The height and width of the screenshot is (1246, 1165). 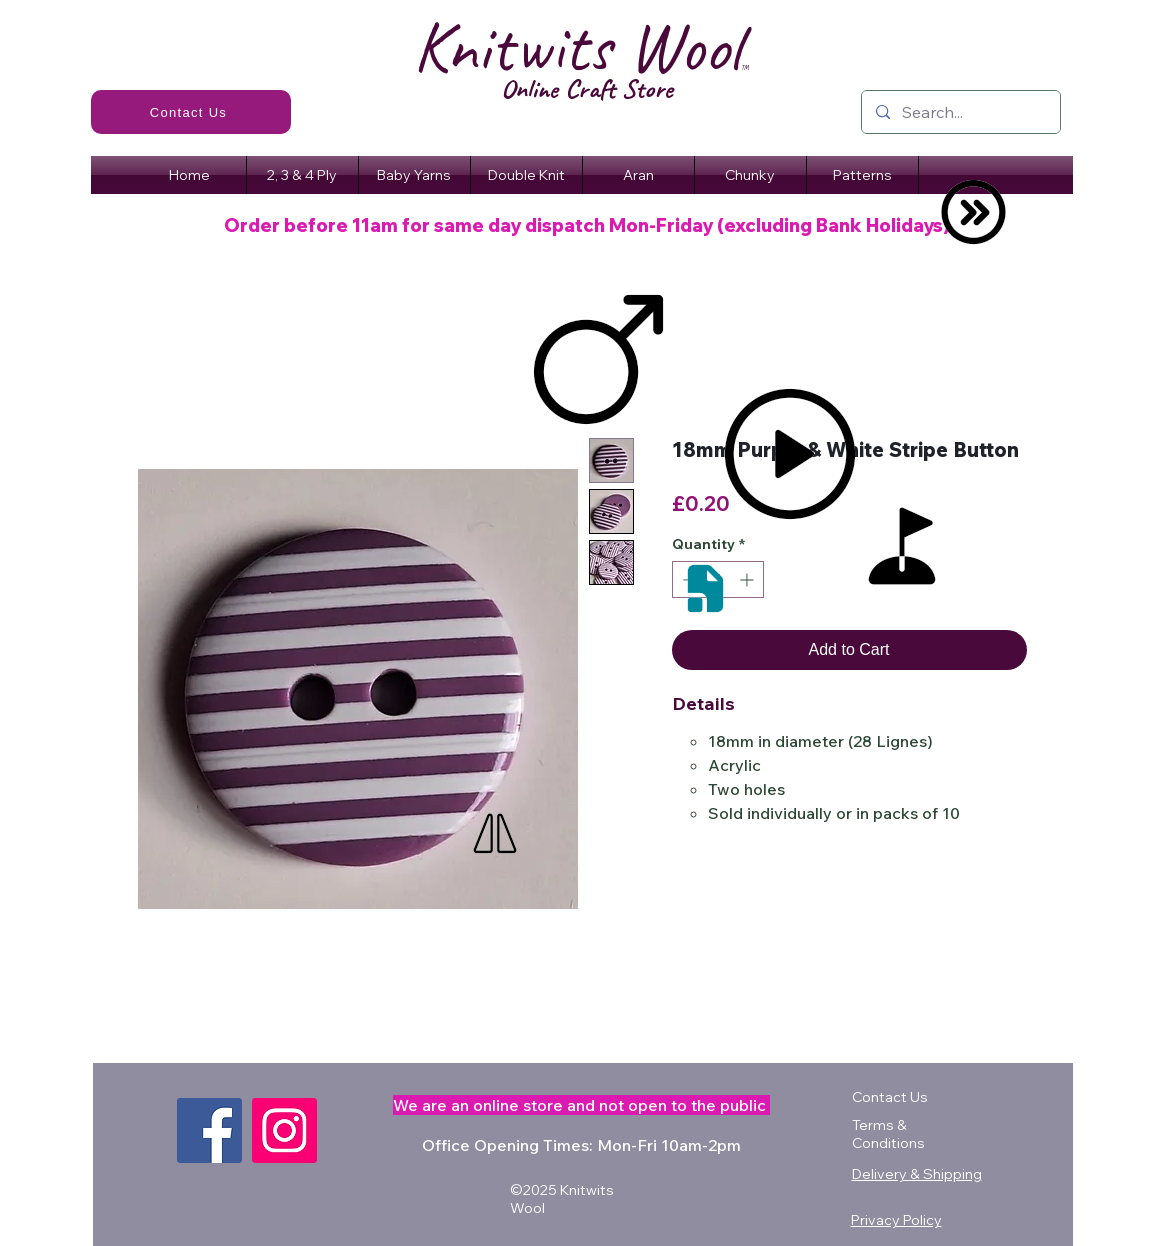 What do you see at coordinates (598, 359) in the screenshot?
I see `select male gender option` at bounding box center [598, 359].